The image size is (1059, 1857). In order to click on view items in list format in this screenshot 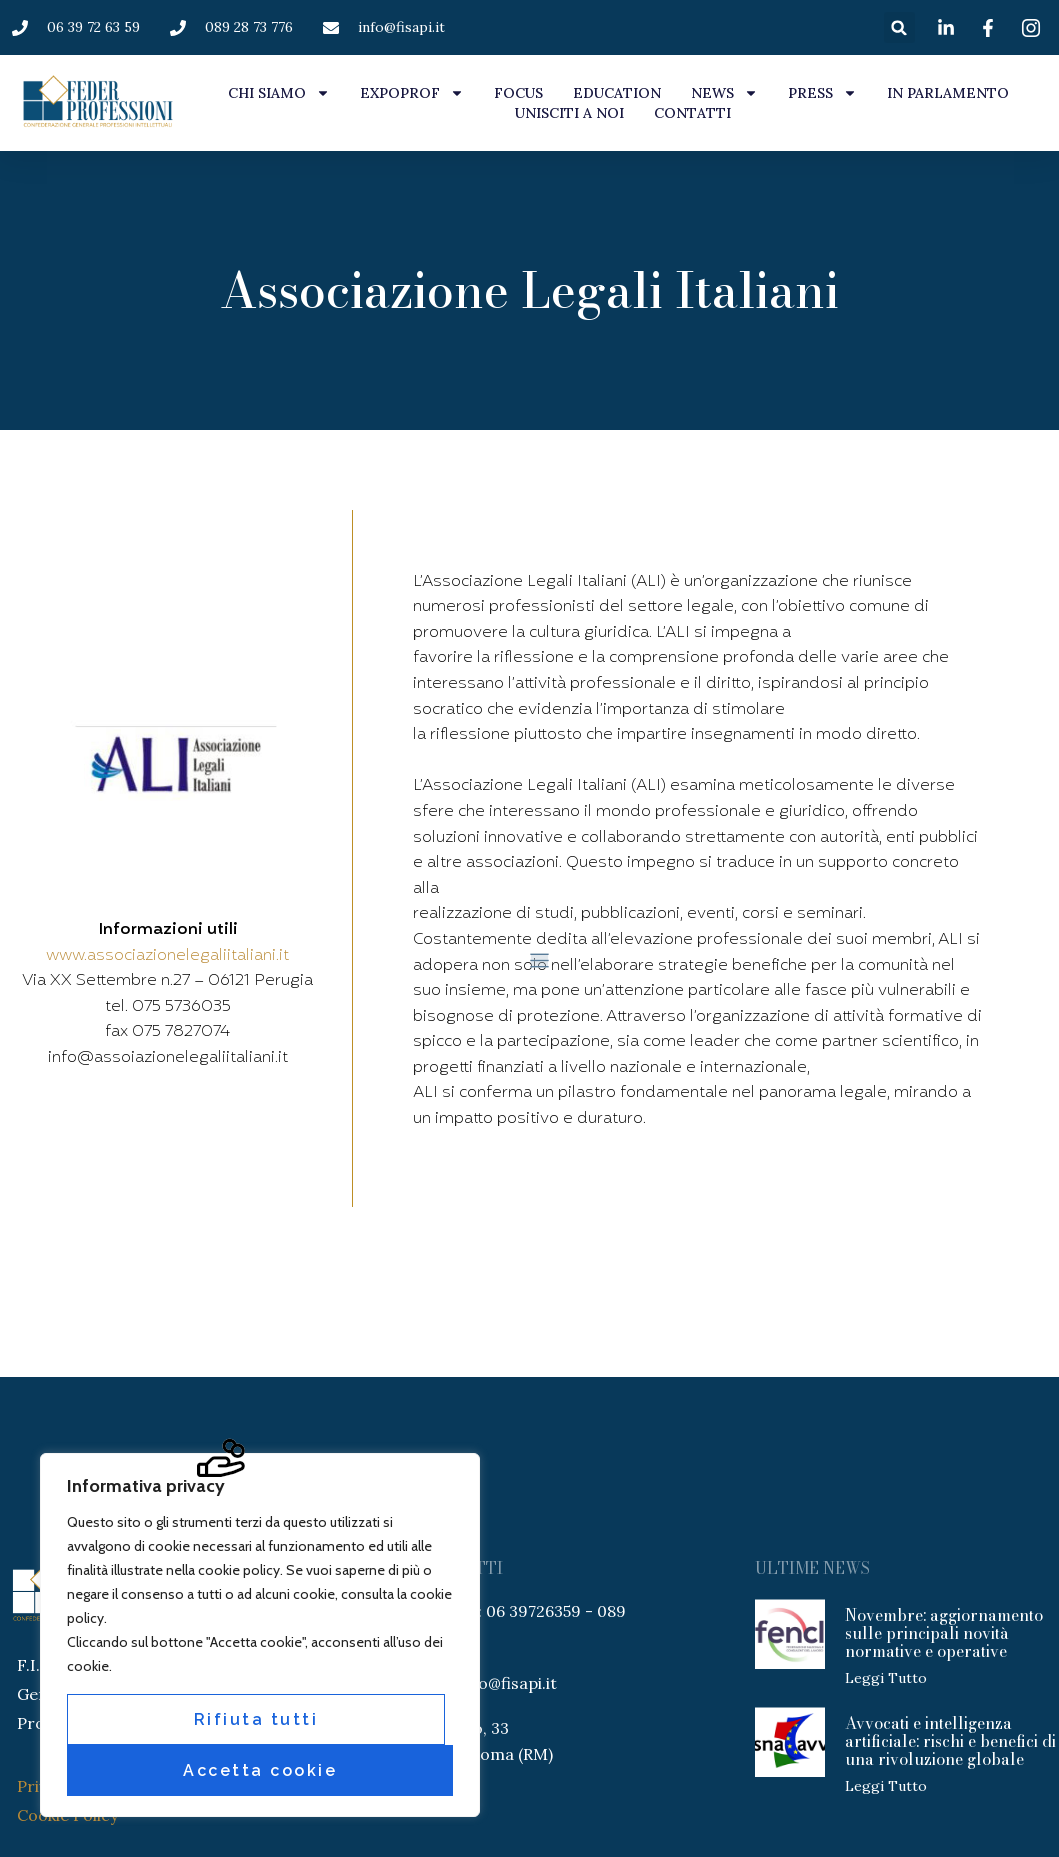, I will do `click(539, 960)`.